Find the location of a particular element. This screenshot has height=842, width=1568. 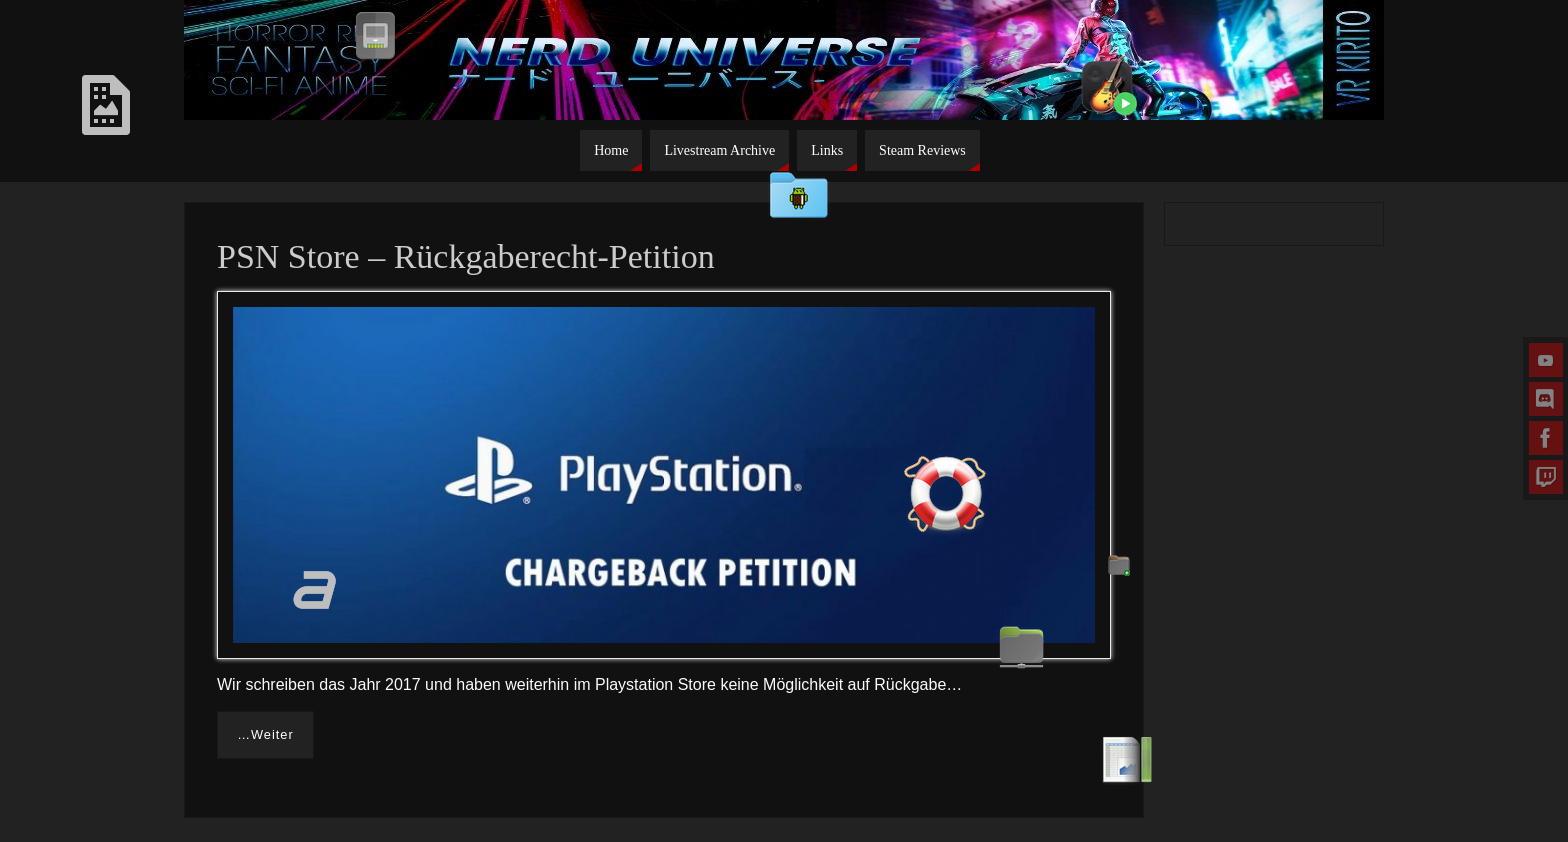

folder containing android app files is located at coordinates (798, 196).